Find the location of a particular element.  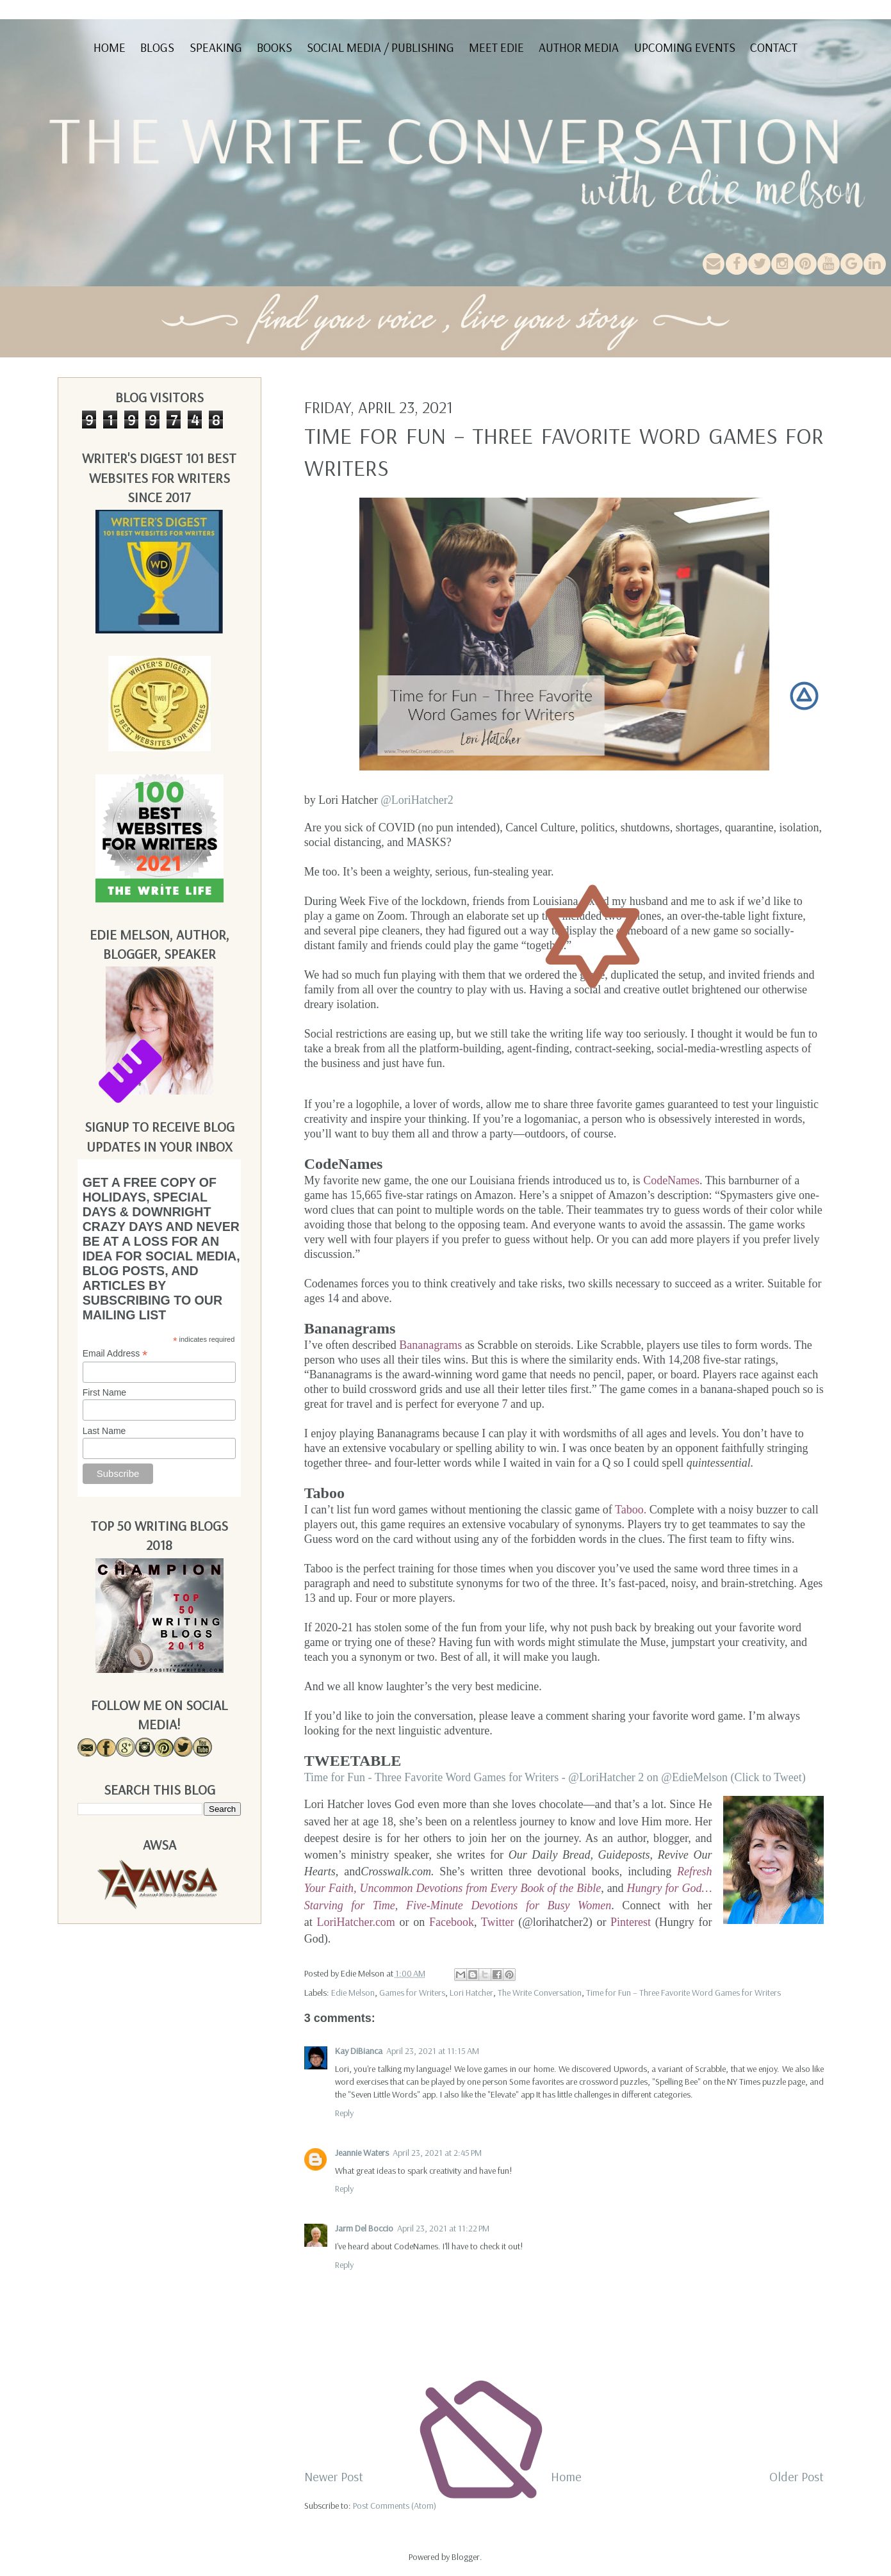

indicates jewish or kosher-related content is located at coordinates (593, 936).